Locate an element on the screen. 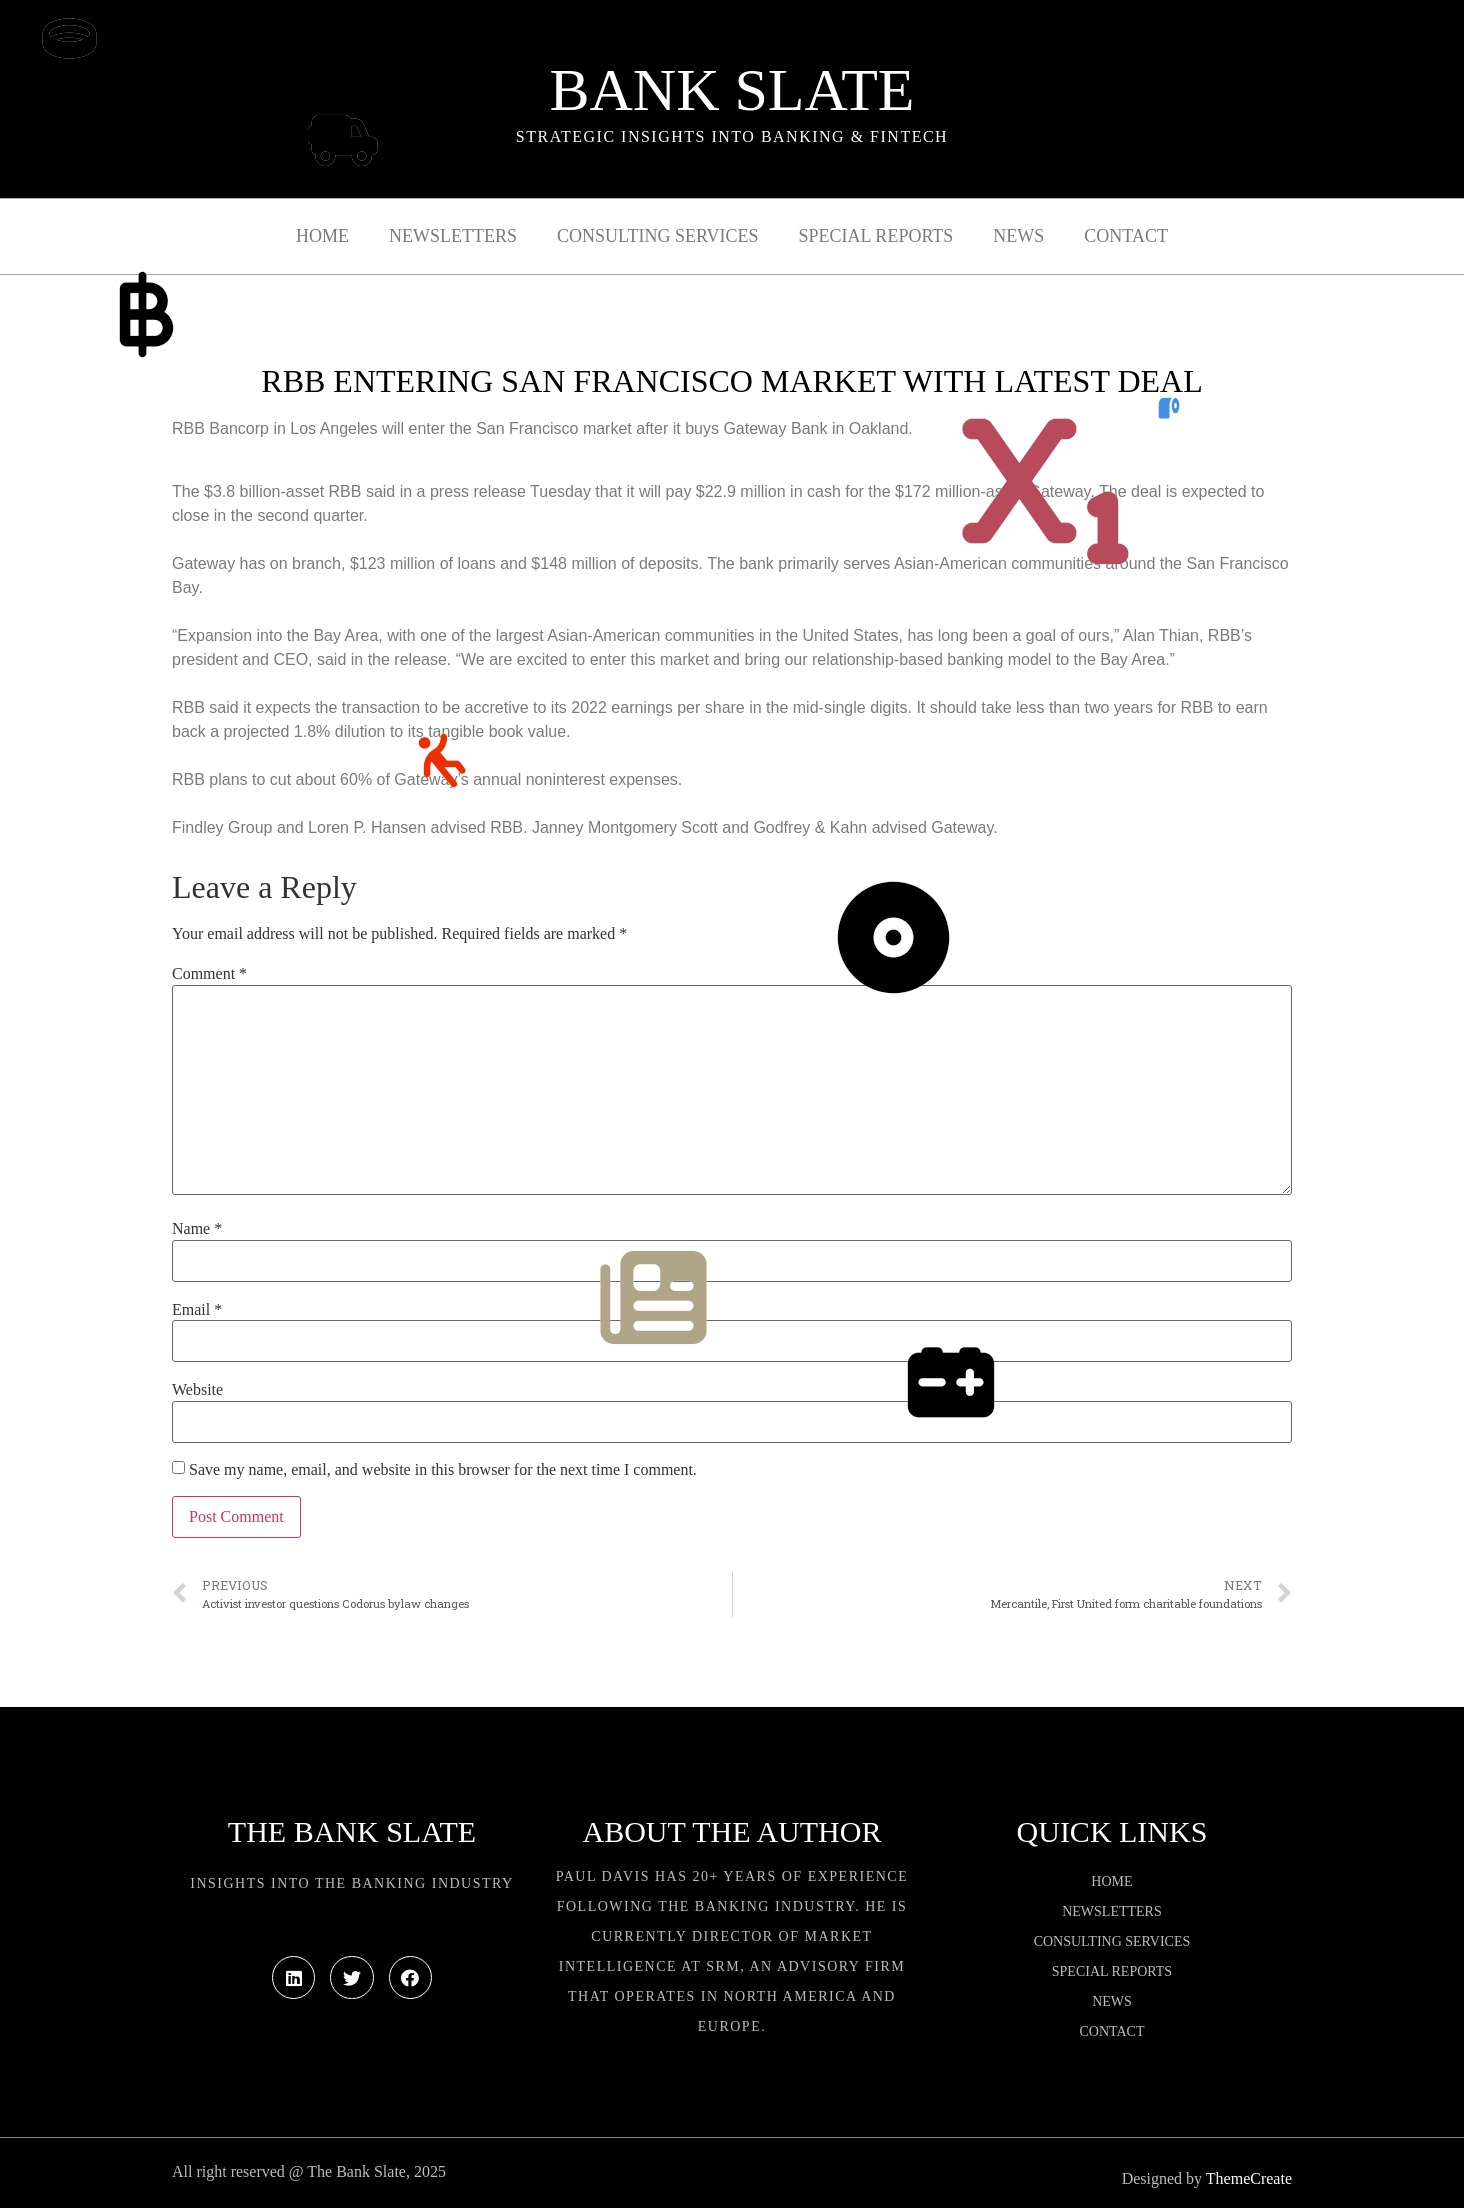 This screenshot has width=1464, height=2208. track field delivery or off-road shipment is located at coordinates (344, 140).